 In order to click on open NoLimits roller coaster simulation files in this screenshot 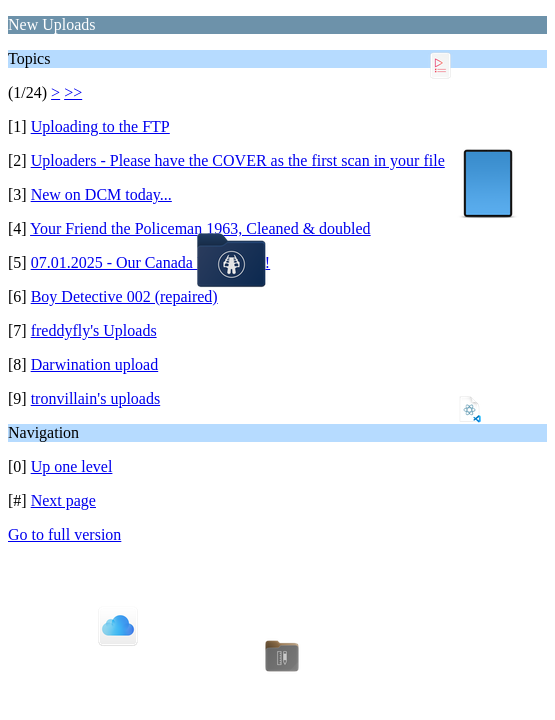, I will do `click(231, 262)`.